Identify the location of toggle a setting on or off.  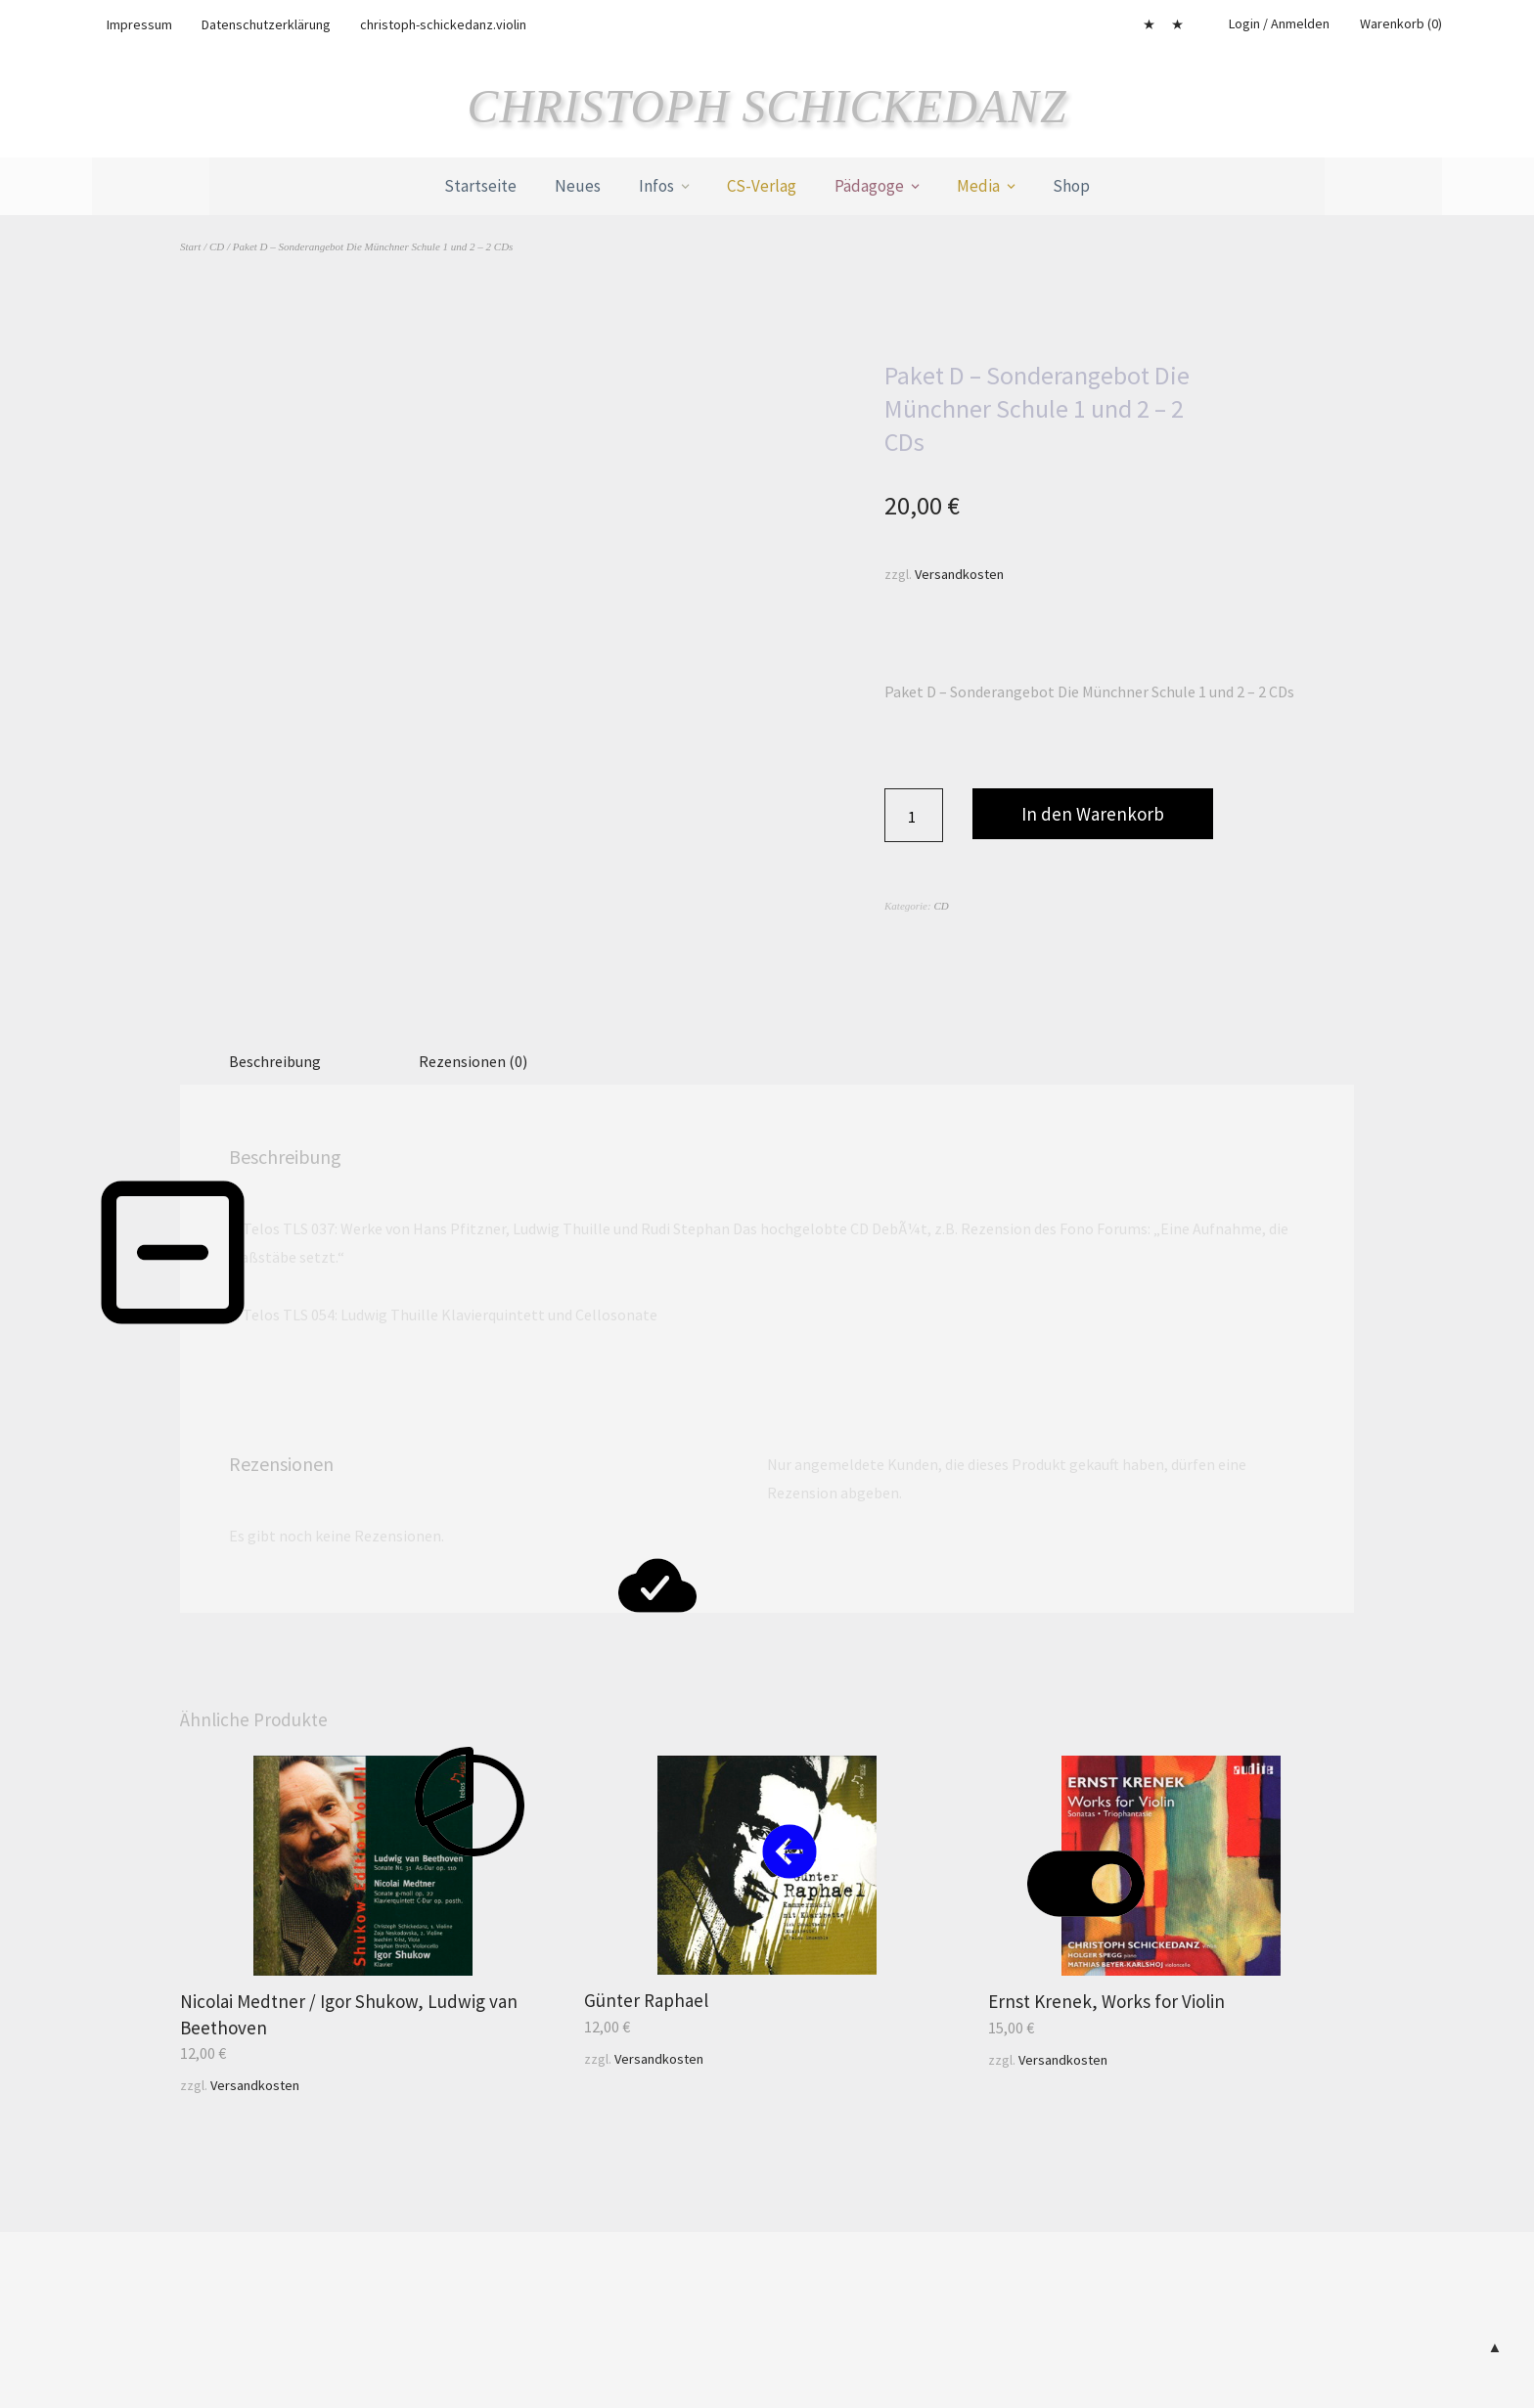
(1086, 1884).